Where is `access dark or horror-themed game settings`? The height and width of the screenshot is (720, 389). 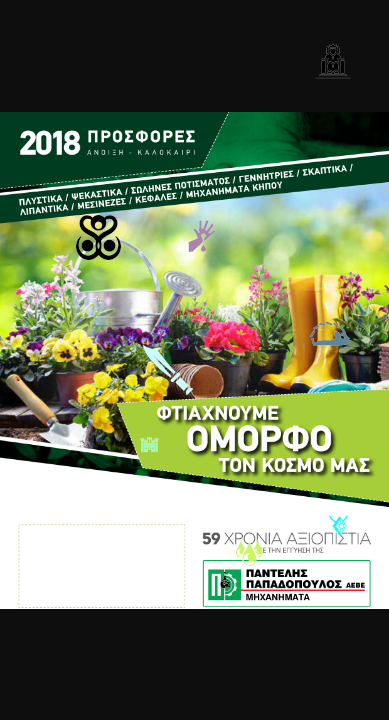
access dark or horror-themed game settings is located at coordinates (225, 580).